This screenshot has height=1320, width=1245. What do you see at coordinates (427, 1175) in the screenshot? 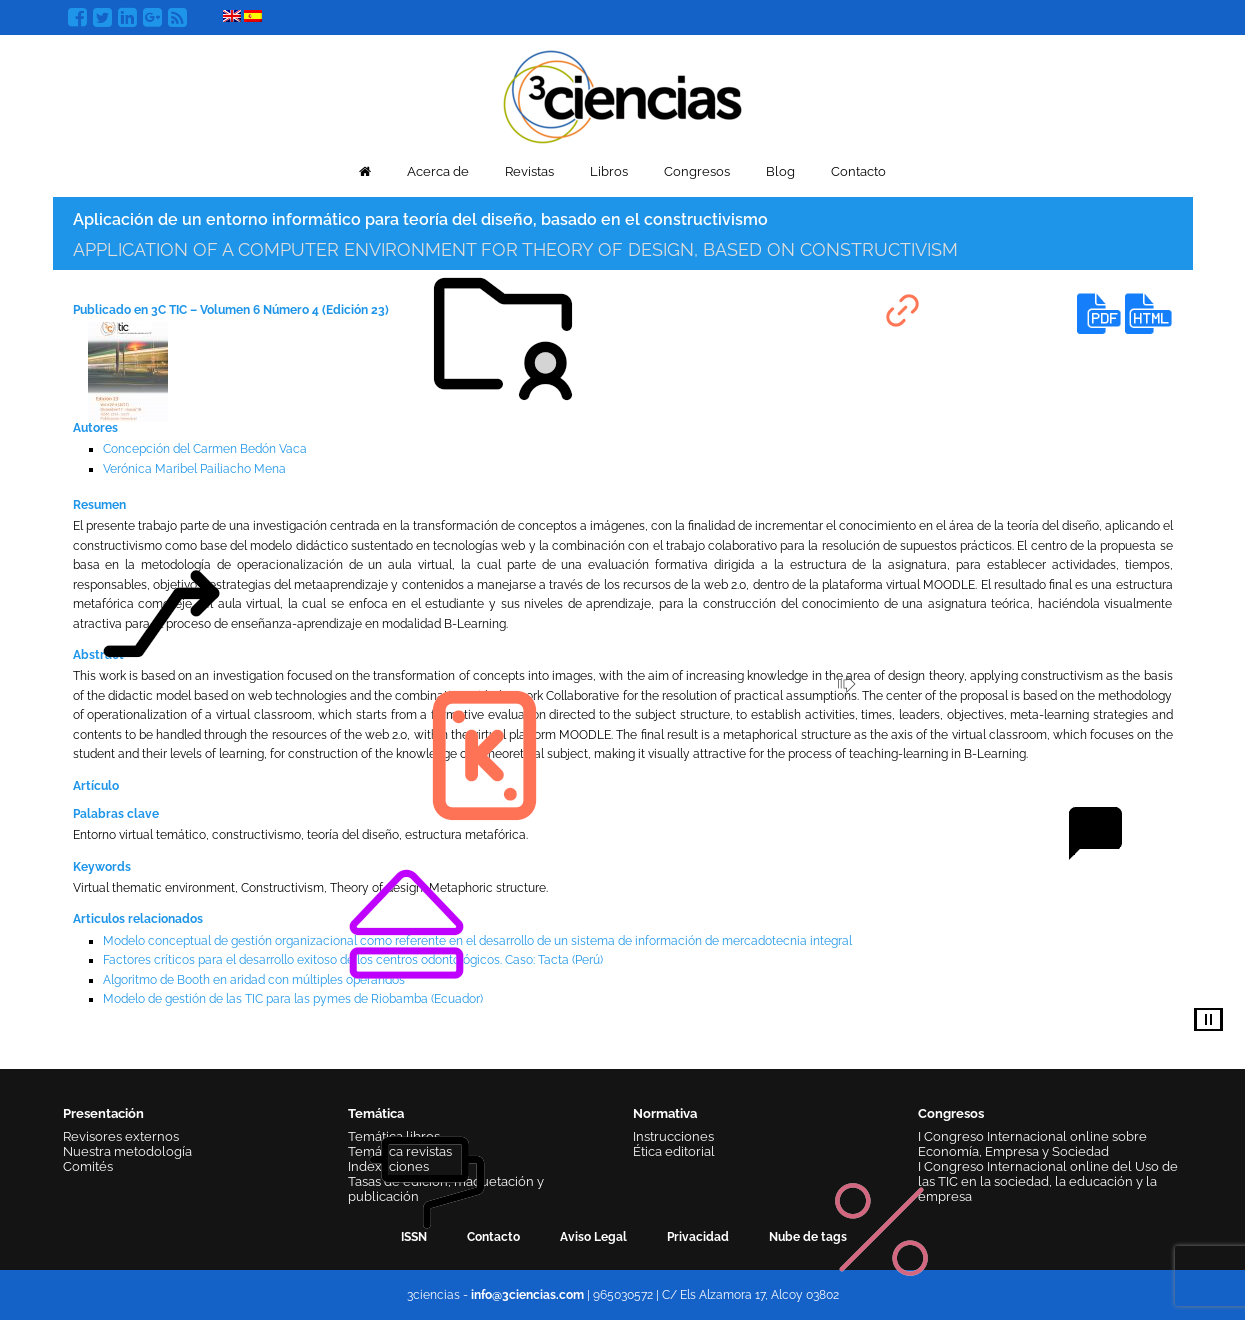
I see `customize theme or appearance settings` at bounding box center [427, 1175].